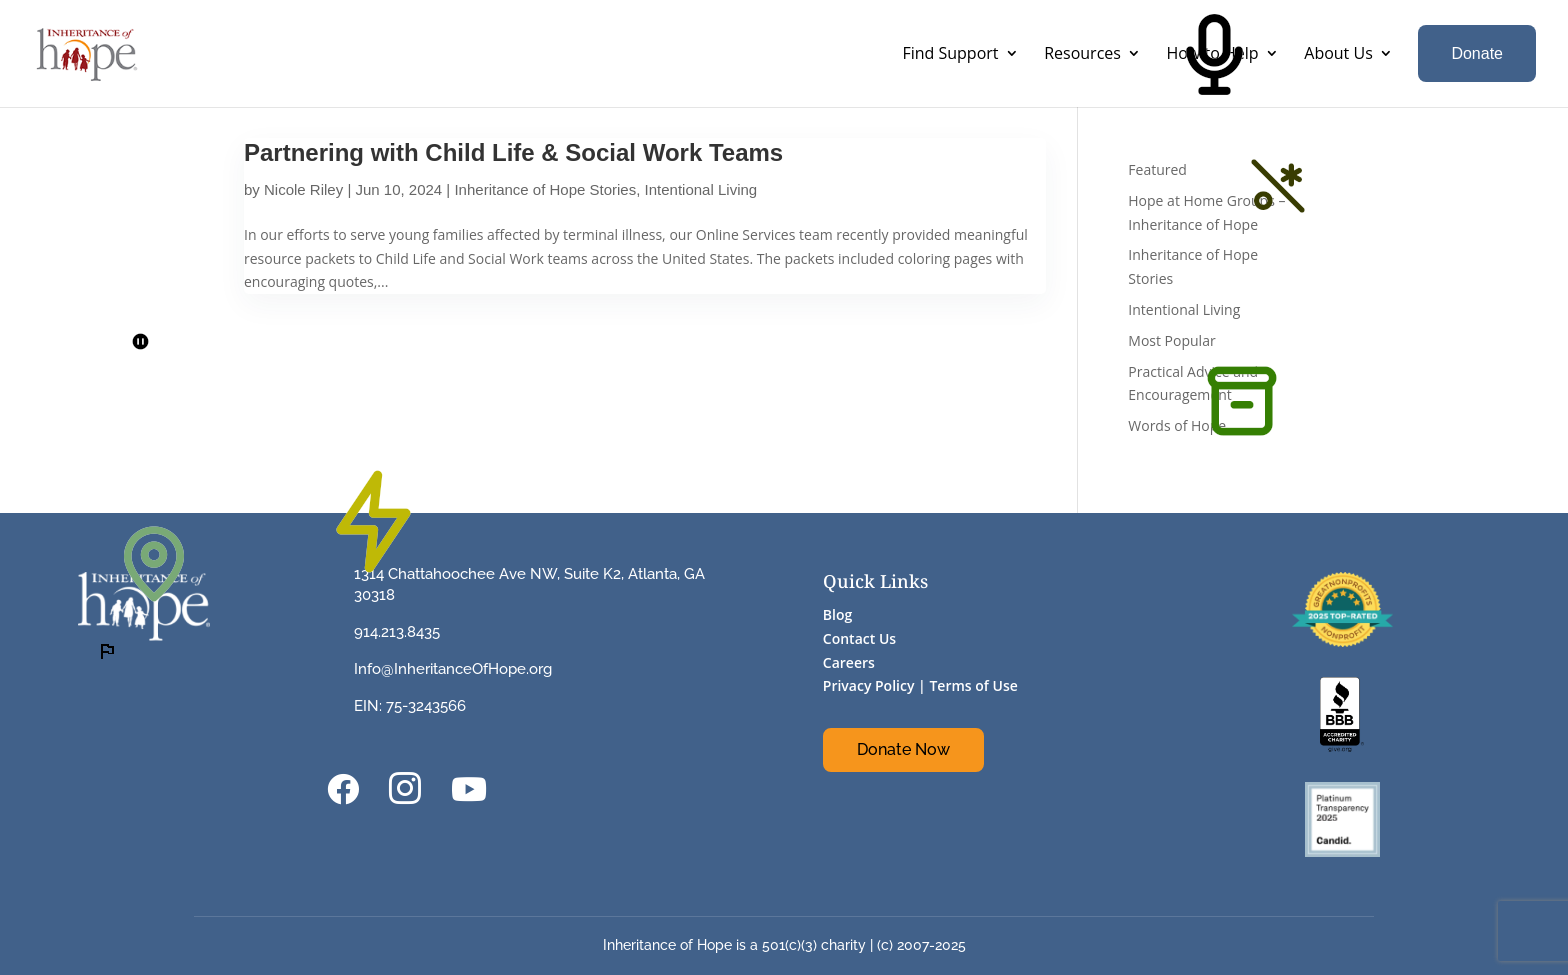 The height and width of the screenshot is (975, 1568). I want to click on view or access a saved location, so click(154, 564).